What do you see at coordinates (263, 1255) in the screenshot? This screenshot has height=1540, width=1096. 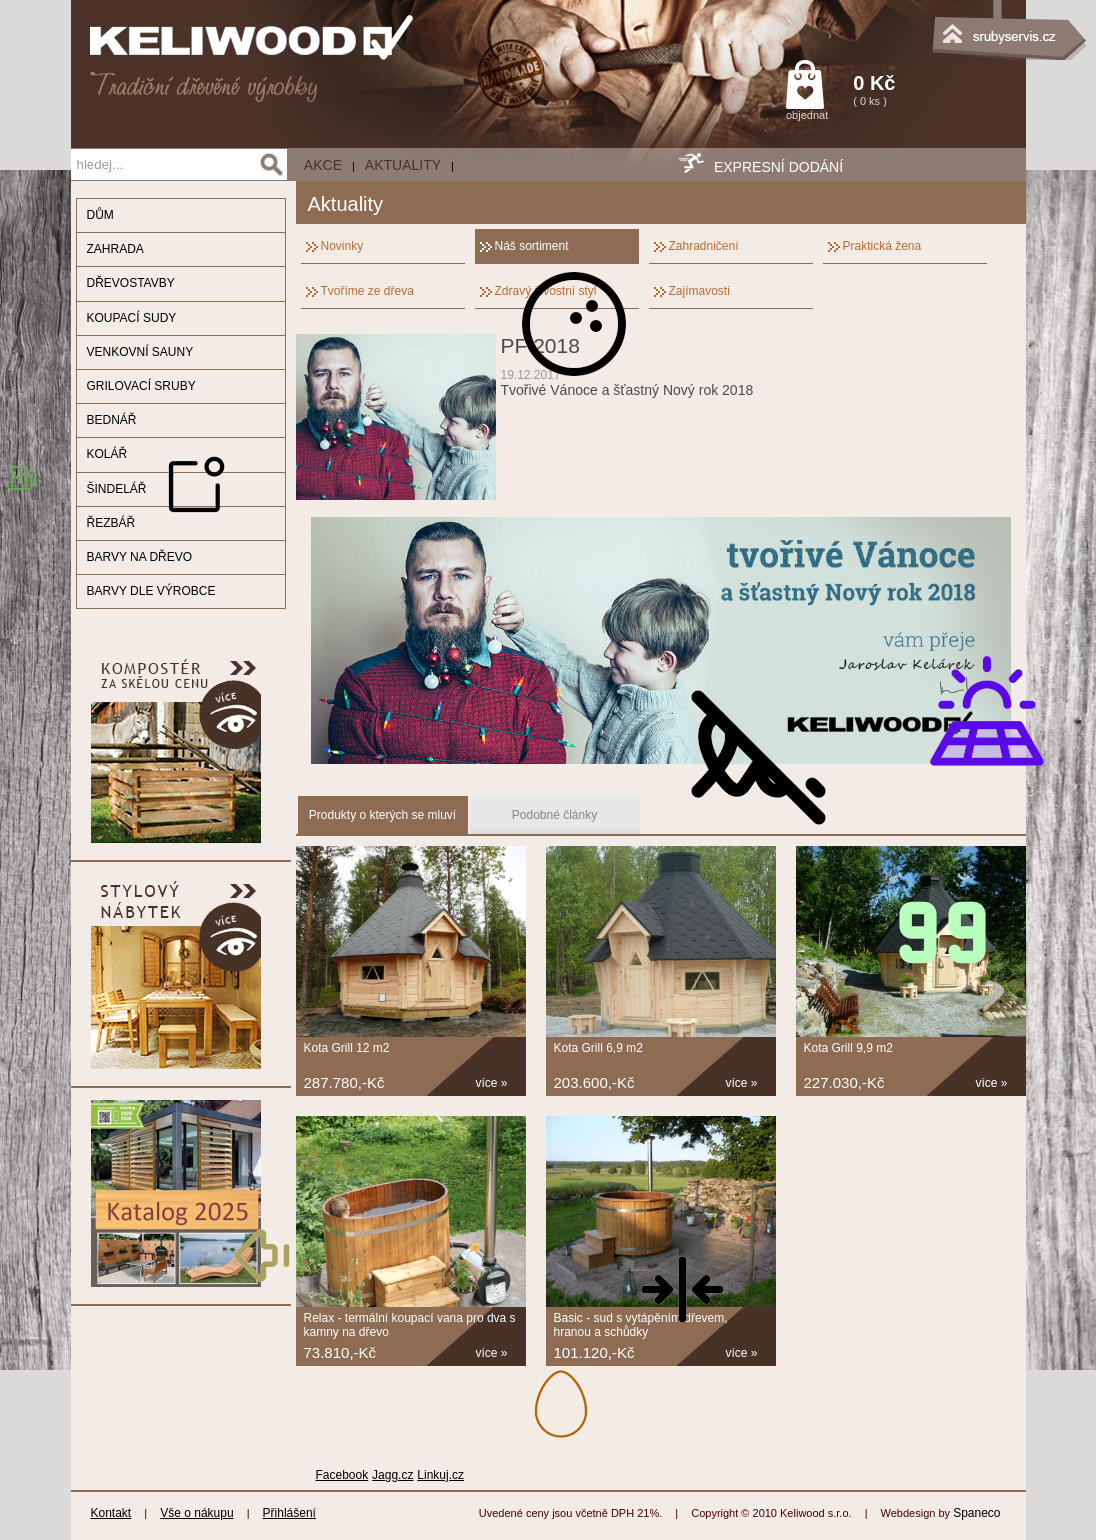 I see `go back to the beginning` at bounding box center [263, 1255].